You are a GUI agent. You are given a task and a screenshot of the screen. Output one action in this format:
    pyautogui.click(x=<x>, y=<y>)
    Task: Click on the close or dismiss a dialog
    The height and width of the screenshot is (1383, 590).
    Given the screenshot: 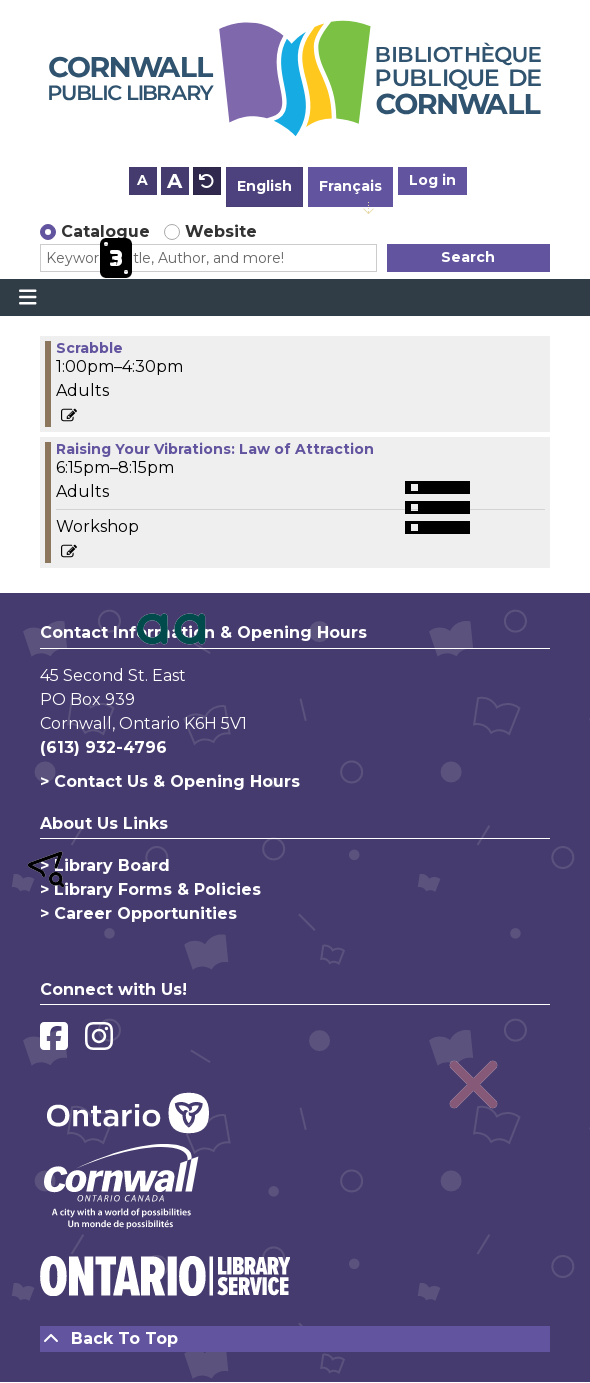 What is the action you would take?
    pyautogui.click(x=473, y=1084)
    